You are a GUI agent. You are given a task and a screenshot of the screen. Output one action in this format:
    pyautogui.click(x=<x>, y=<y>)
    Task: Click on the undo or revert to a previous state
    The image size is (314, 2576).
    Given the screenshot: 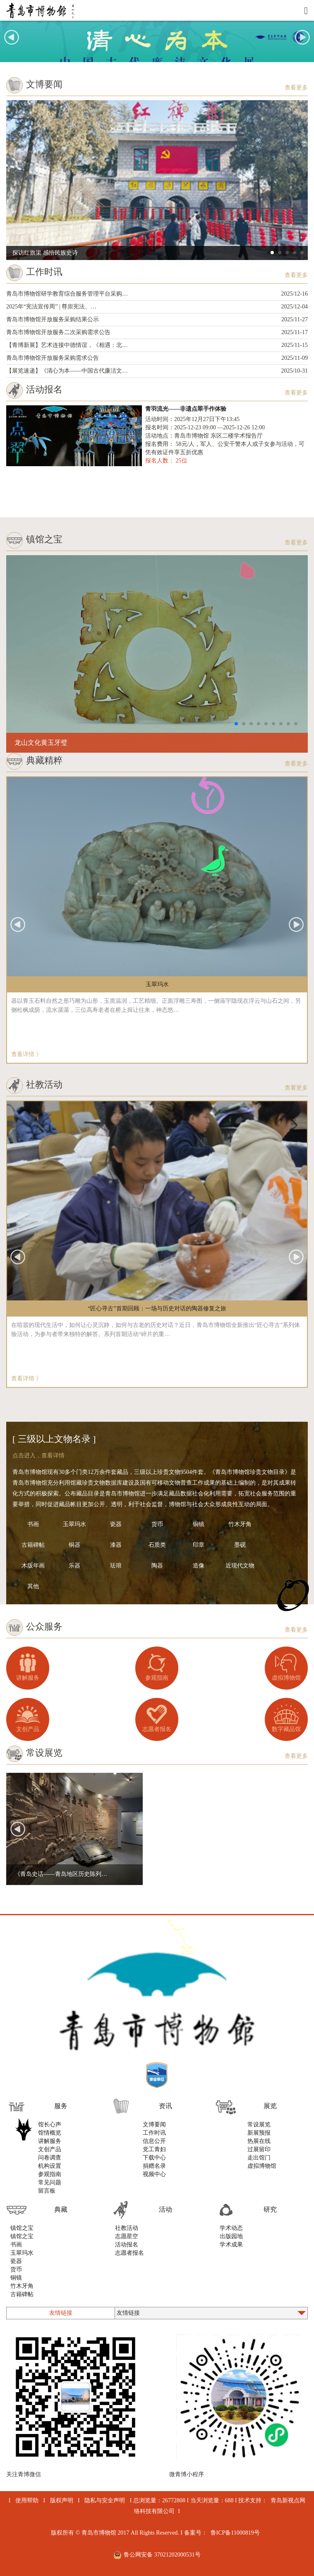 What is the action you would take?
    pyautogui.click(x=208, y=797)
    